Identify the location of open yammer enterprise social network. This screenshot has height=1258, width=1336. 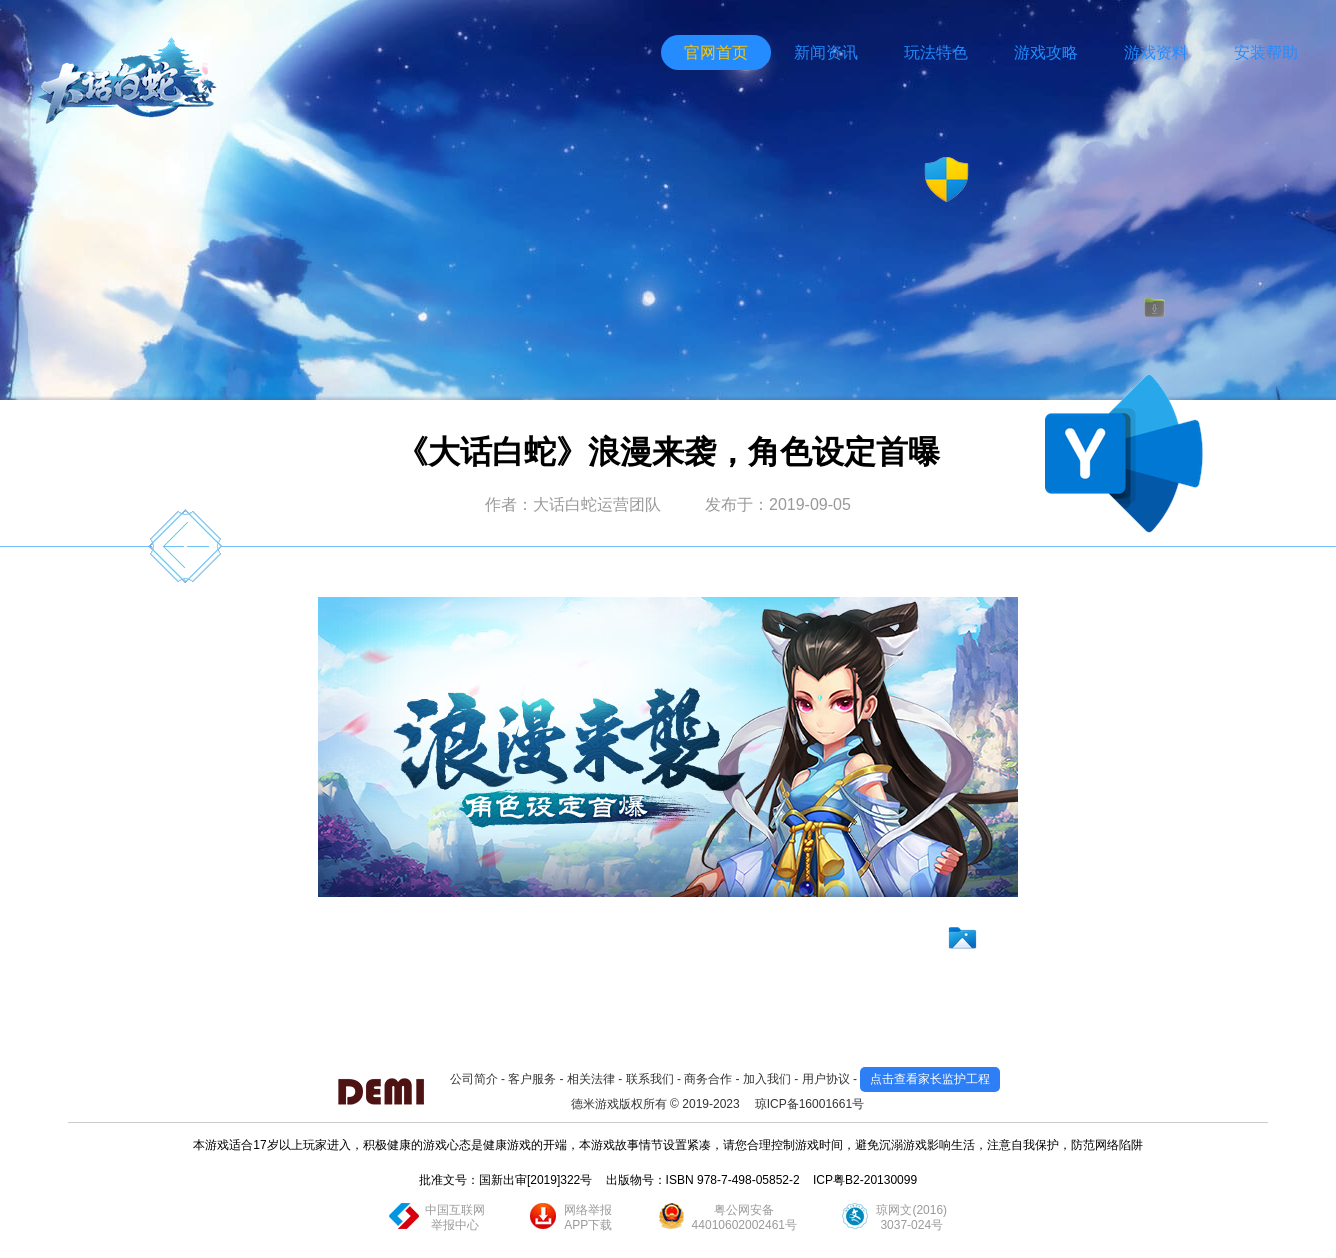
(1125, 453).